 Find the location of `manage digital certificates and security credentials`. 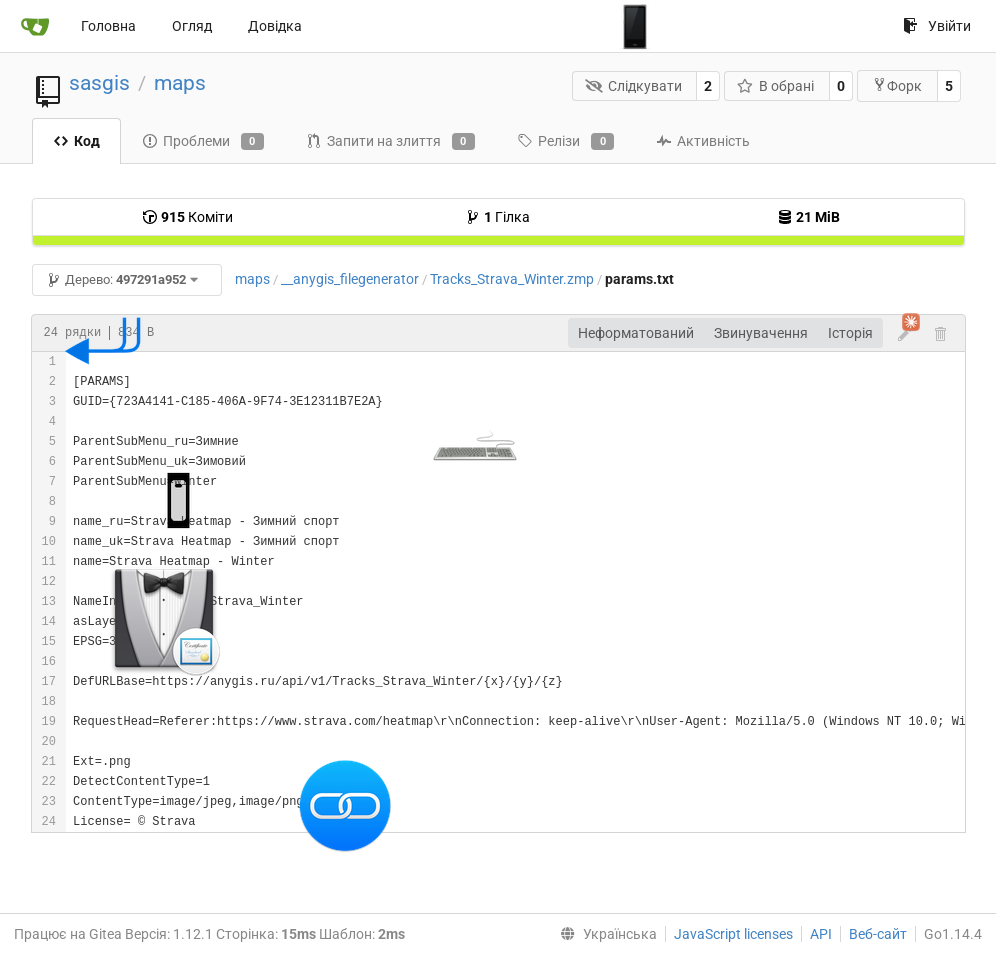

manage digital certificates and security credentials is located at coordinates (164, 621).